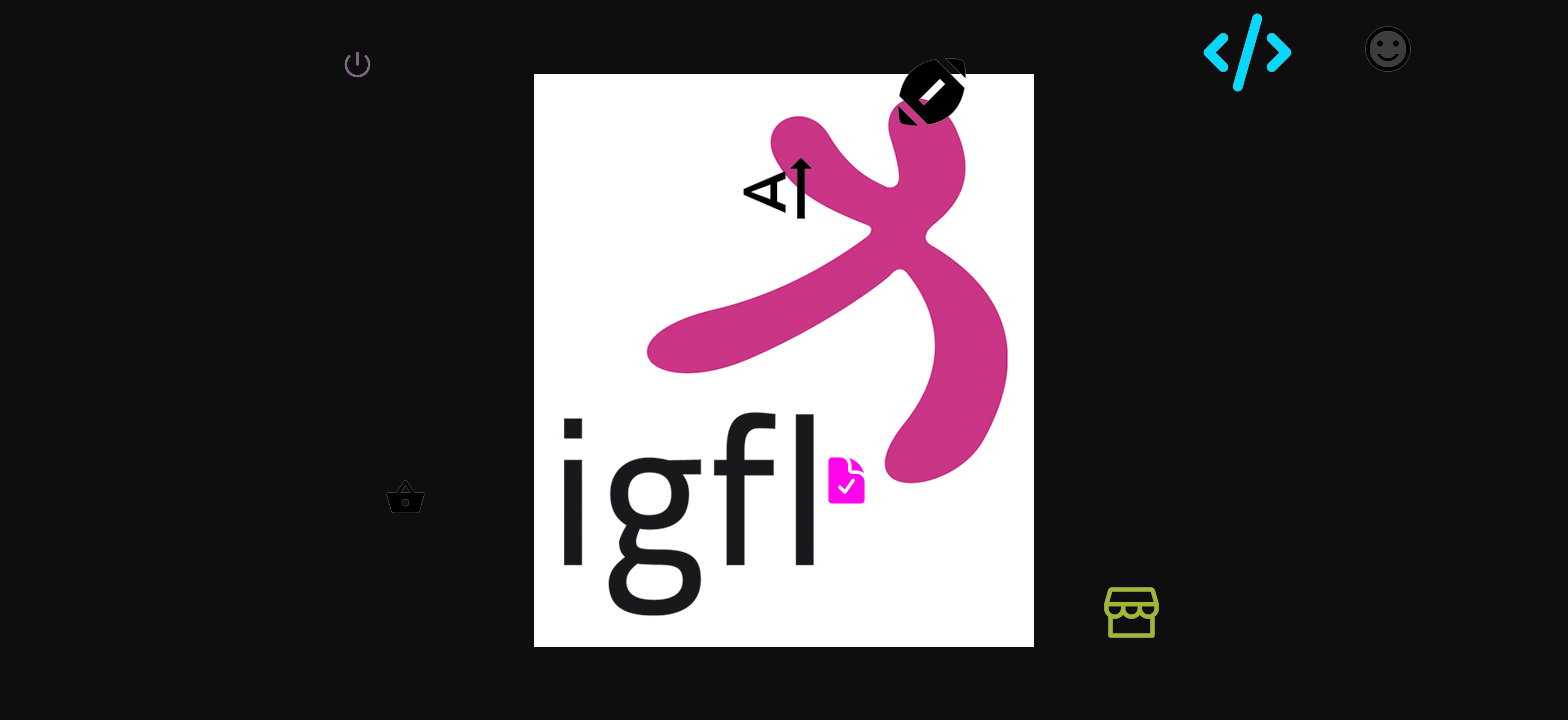 This screenshot has width=1568, height=720. Describe the element at coordinates (778, 188) in the screenshot. I see `rotate text direction upward` at that location.